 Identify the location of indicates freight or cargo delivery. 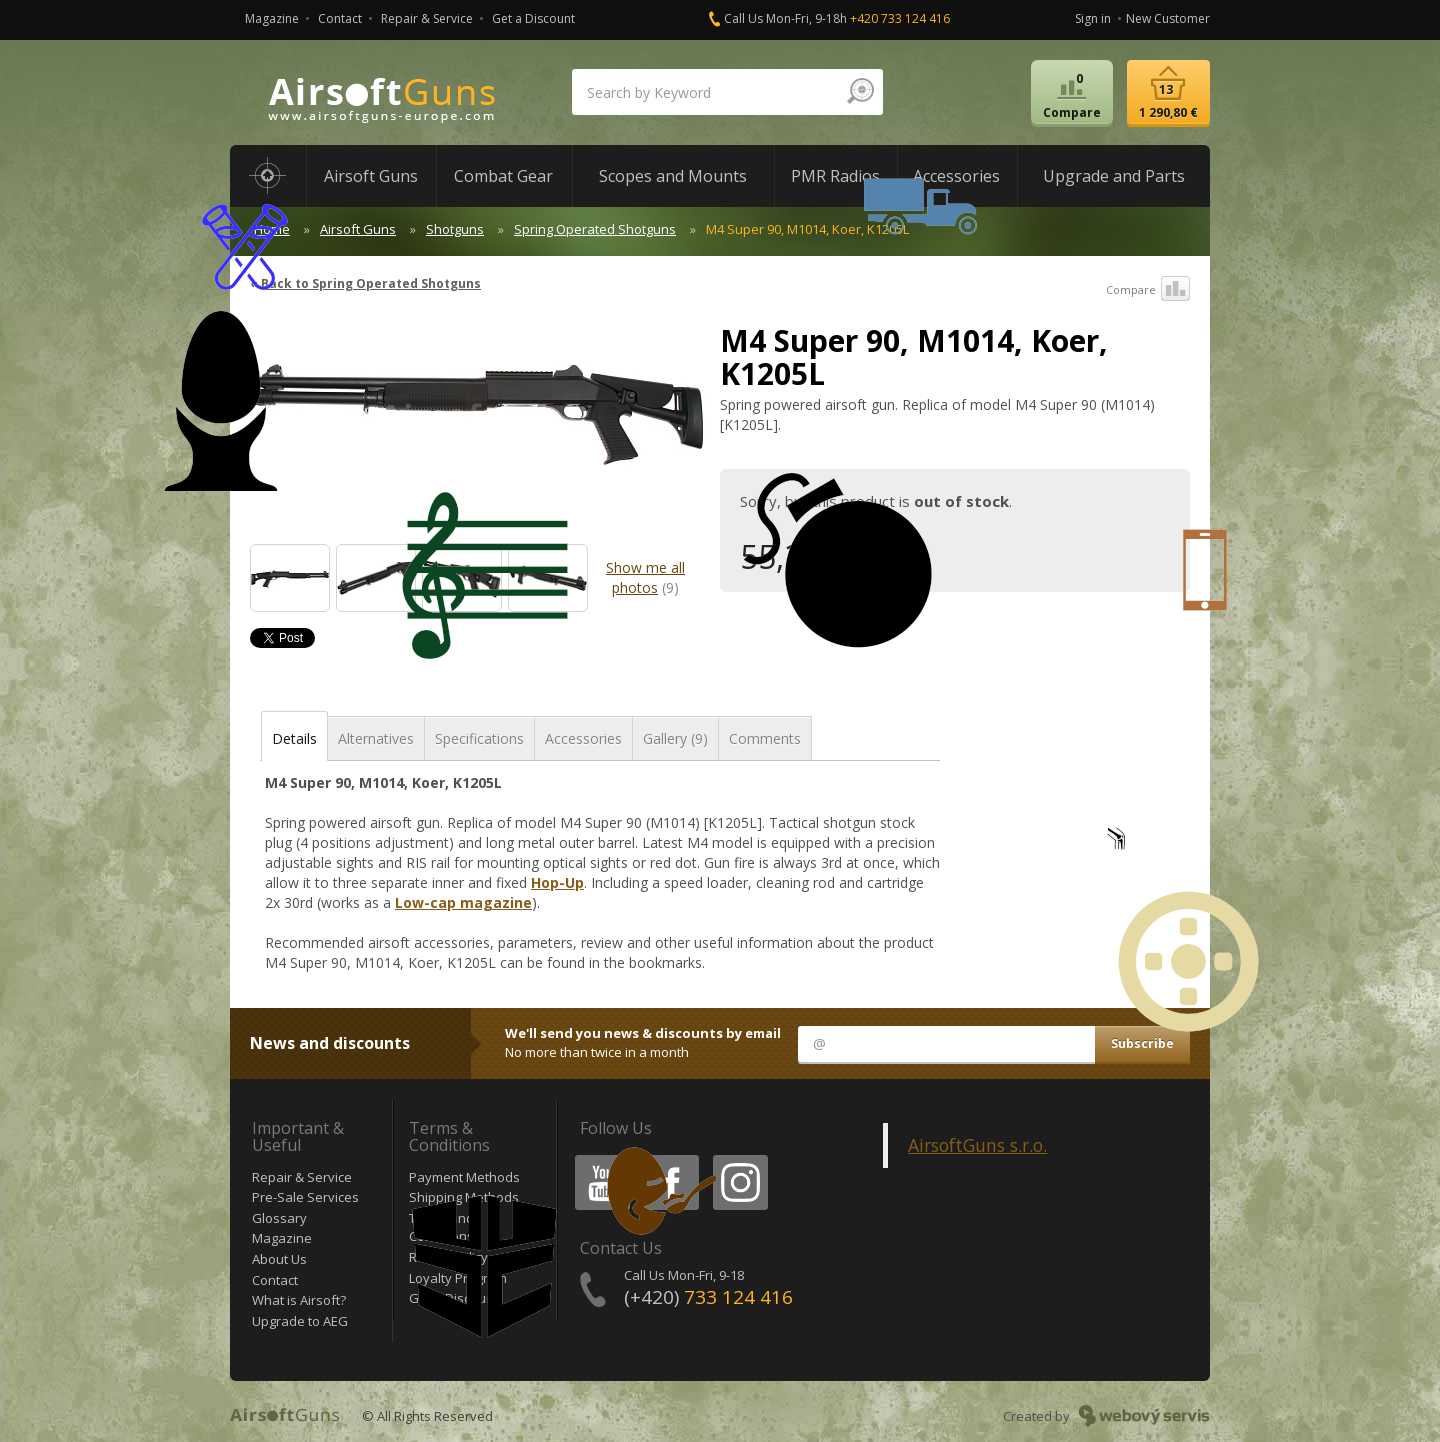
(920, 206).